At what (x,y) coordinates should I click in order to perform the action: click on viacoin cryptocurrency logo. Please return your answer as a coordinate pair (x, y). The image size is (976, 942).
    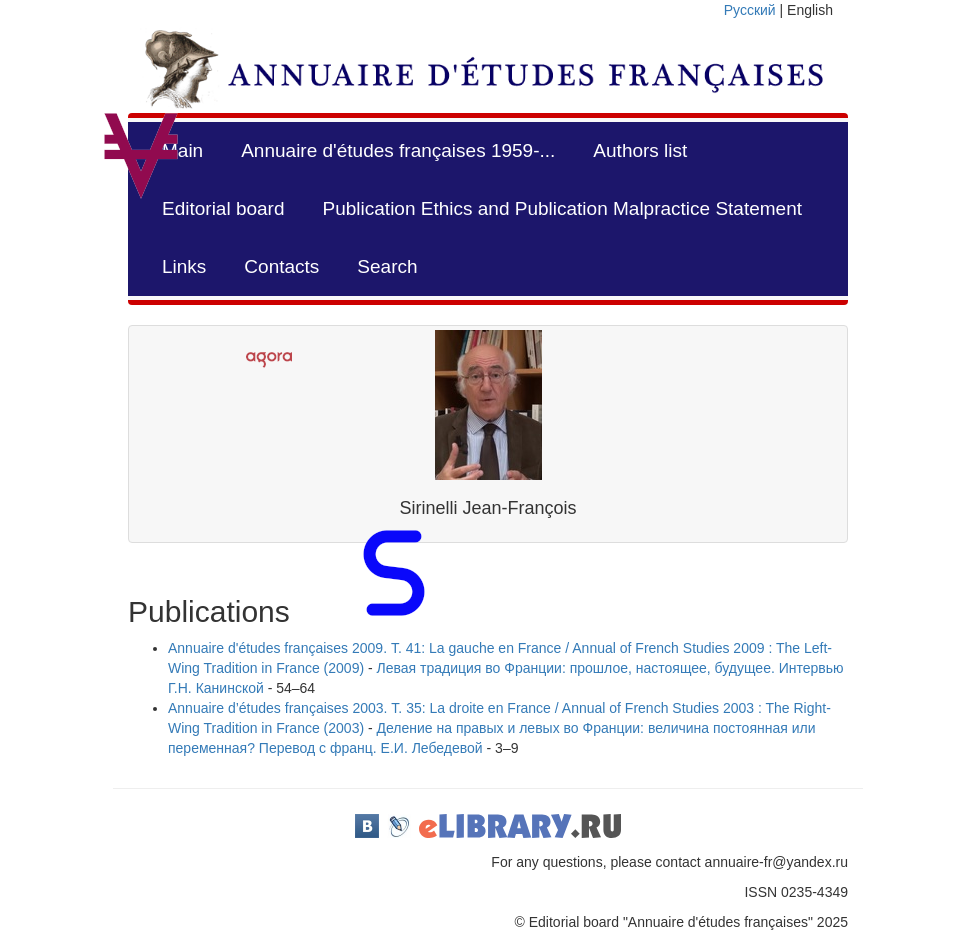
    Looking at the image, I should click on (141, 156).